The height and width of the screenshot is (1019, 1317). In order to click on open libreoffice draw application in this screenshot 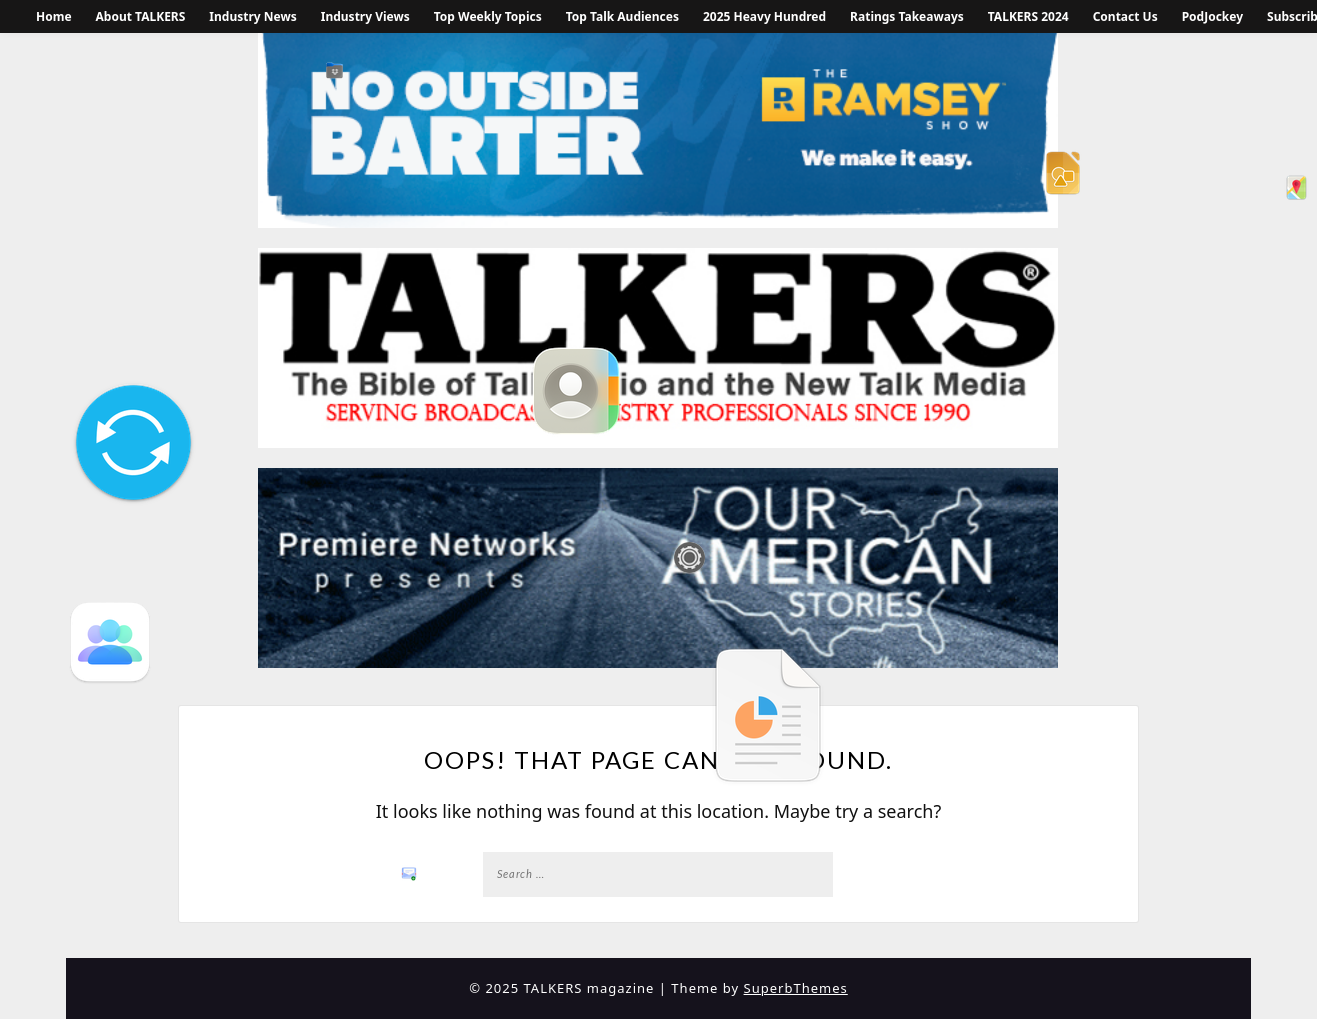, I will do `click(1063, 173)`.